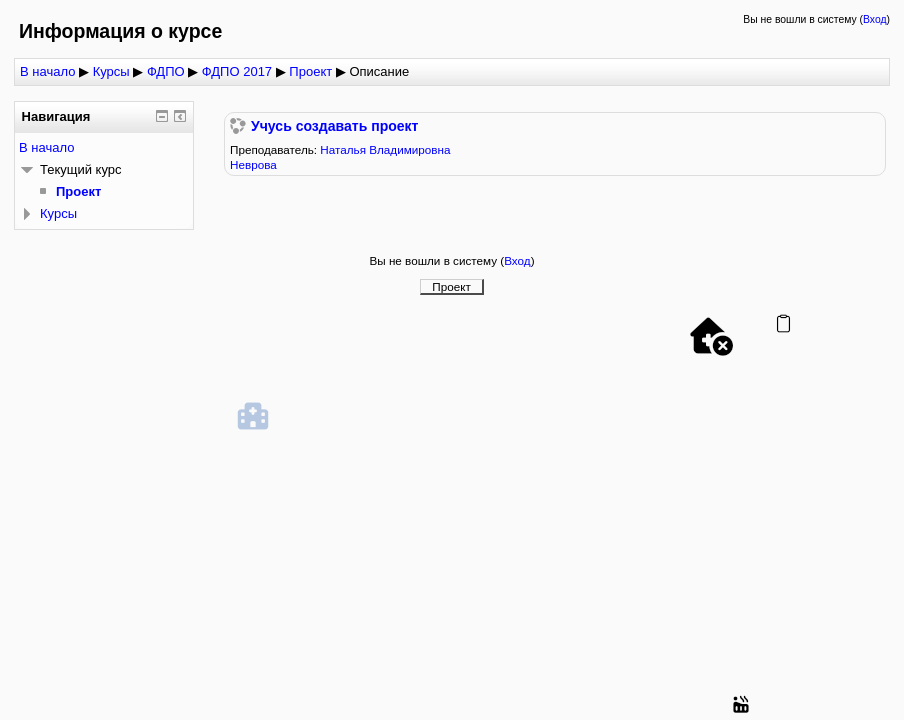 The height and width of the screenshot is (720, 904). What do you see at coordinates (710, 335) in the screenshot?
I see `medical facility or clinic unavailable` at bounding box center [710, 335].